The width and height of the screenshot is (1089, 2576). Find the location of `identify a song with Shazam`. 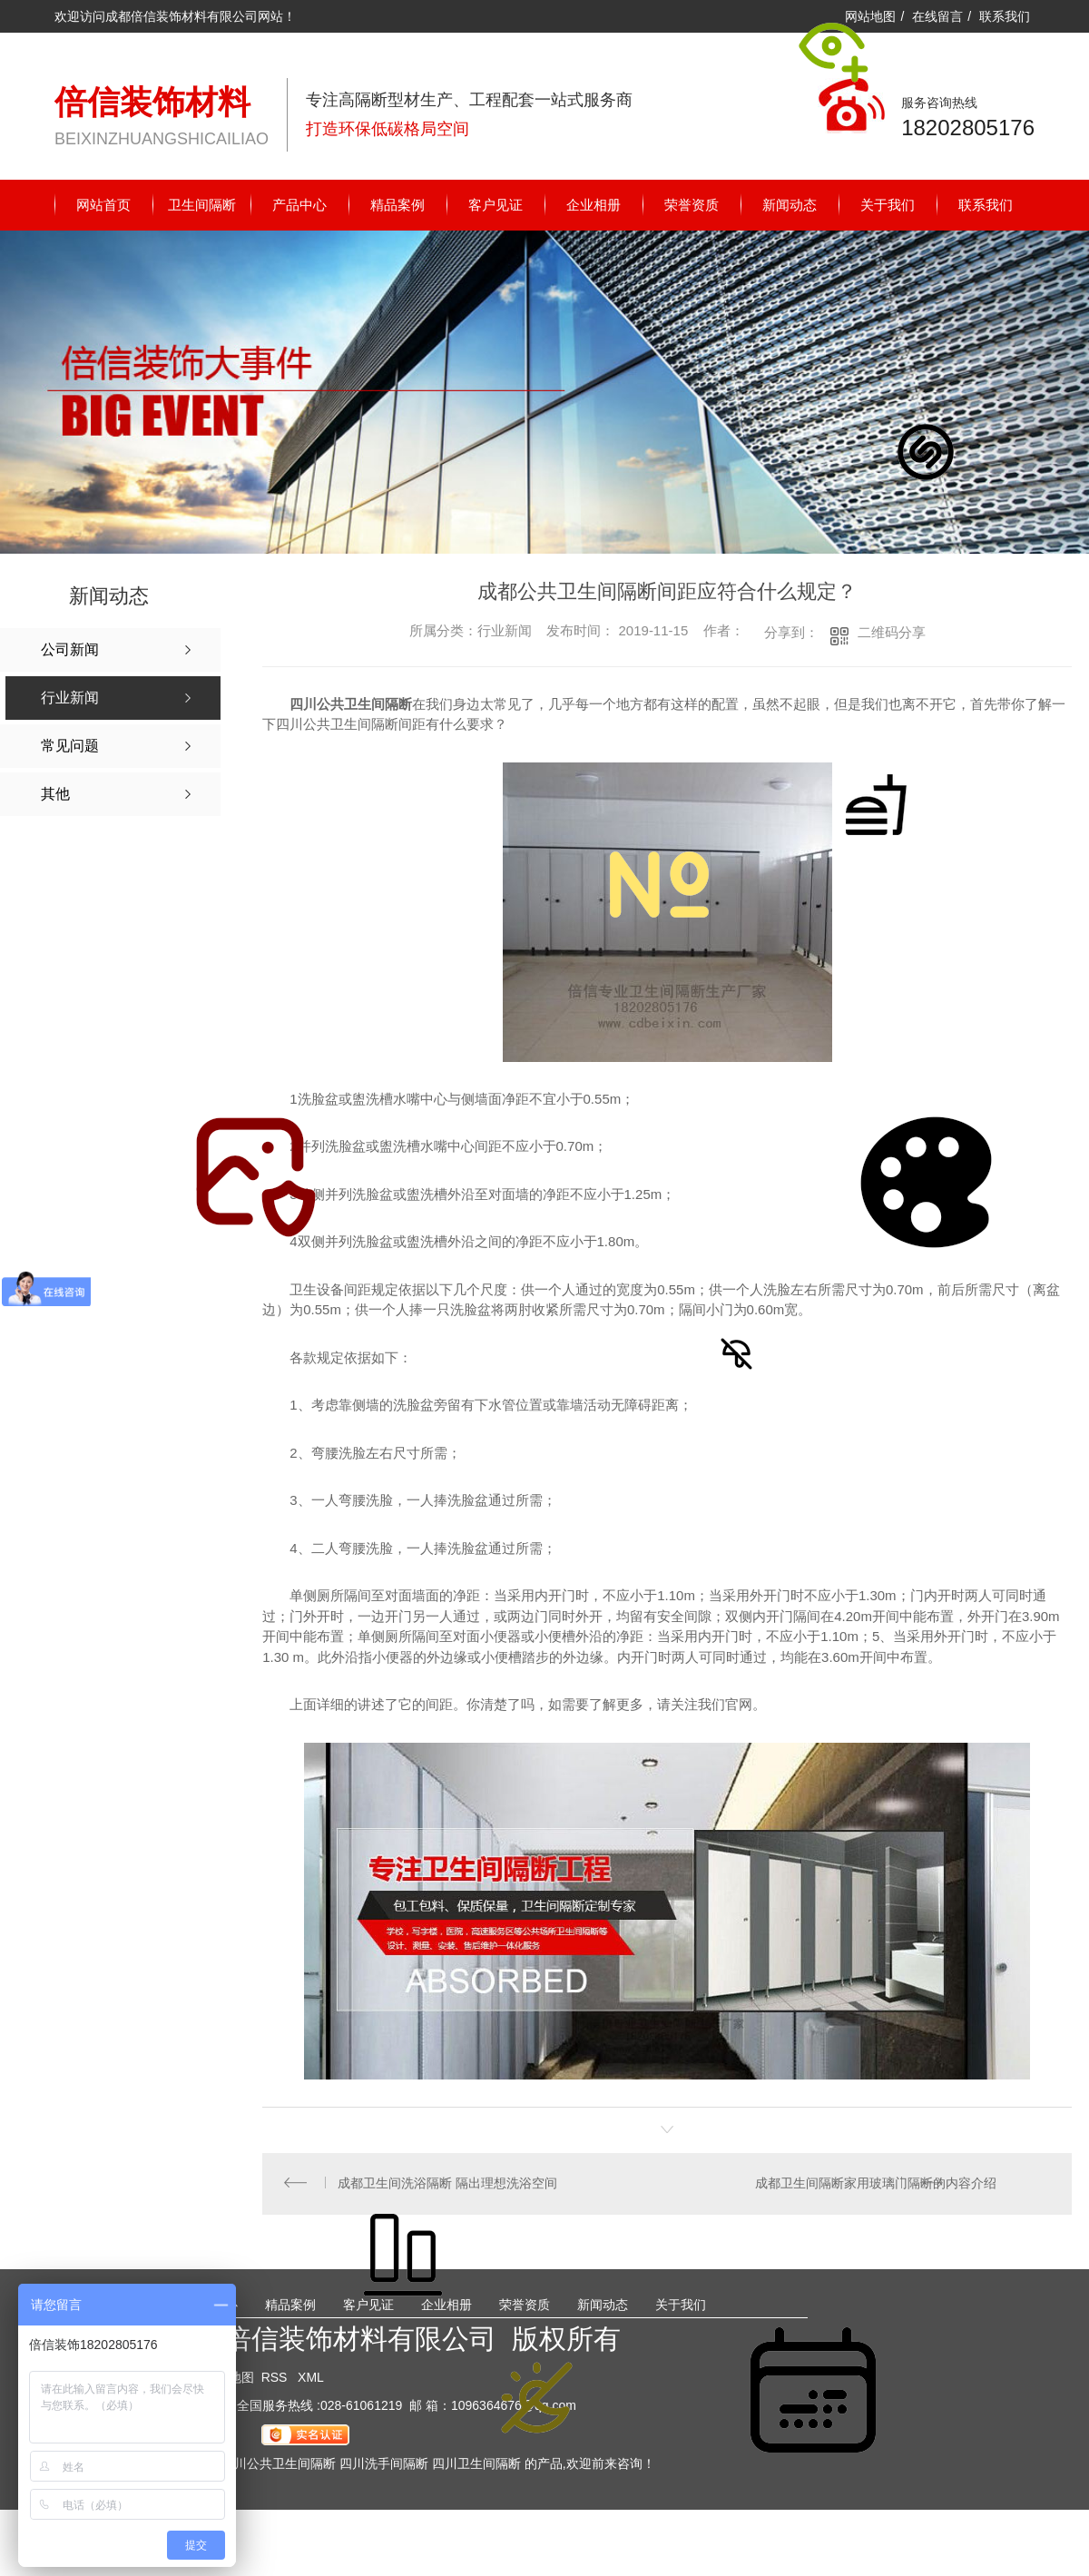

identify a song with Shazam is located at coordinates (926, 452).